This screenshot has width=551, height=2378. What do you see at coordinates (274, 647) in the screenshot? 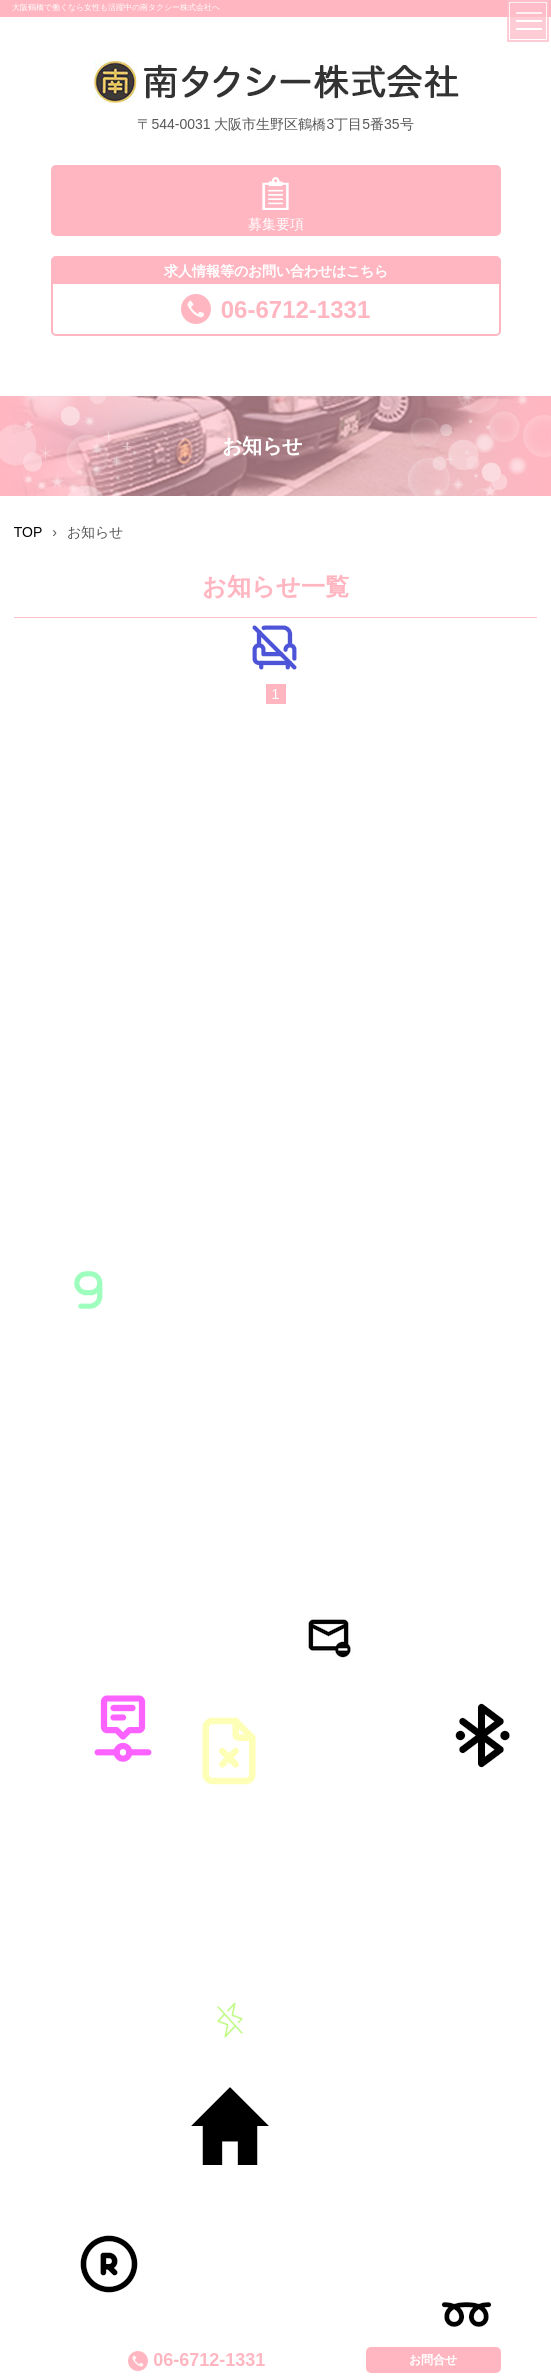
I see `seating unavailable` at bounding box center [274, 647].